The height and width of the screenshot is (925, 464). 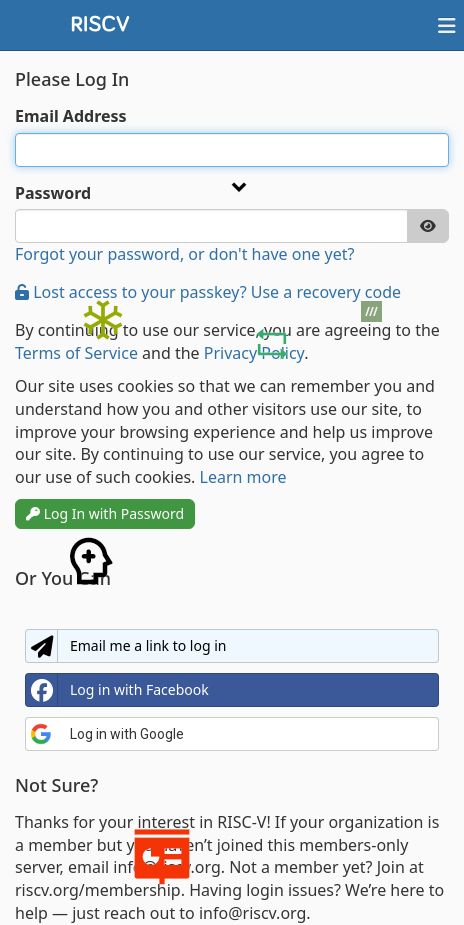 I want to click on start a presentation slideshow, so click(x=162, y=854).